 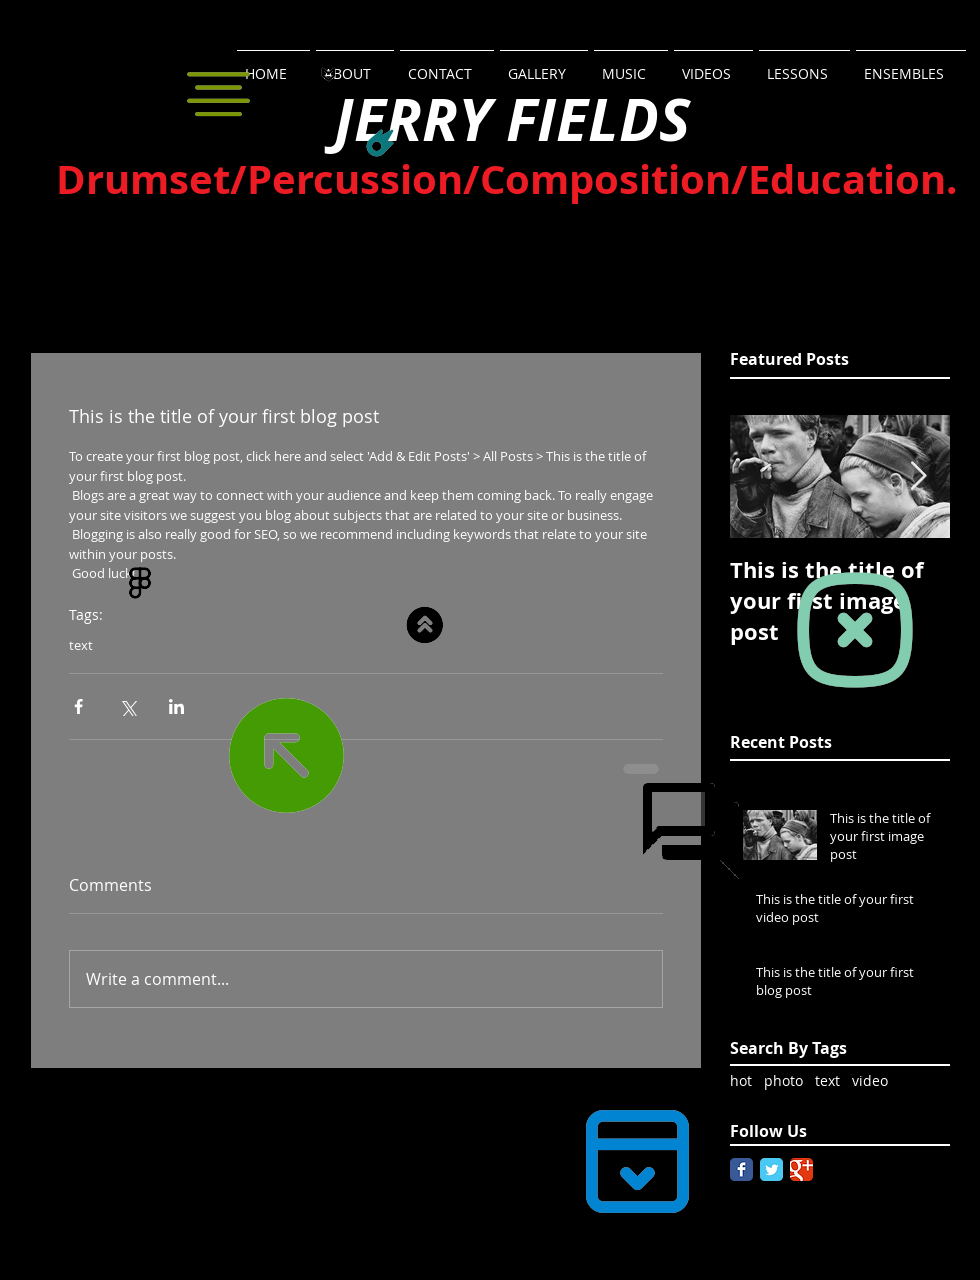 I want to click on open figma design file, so click(x=140, y=583).